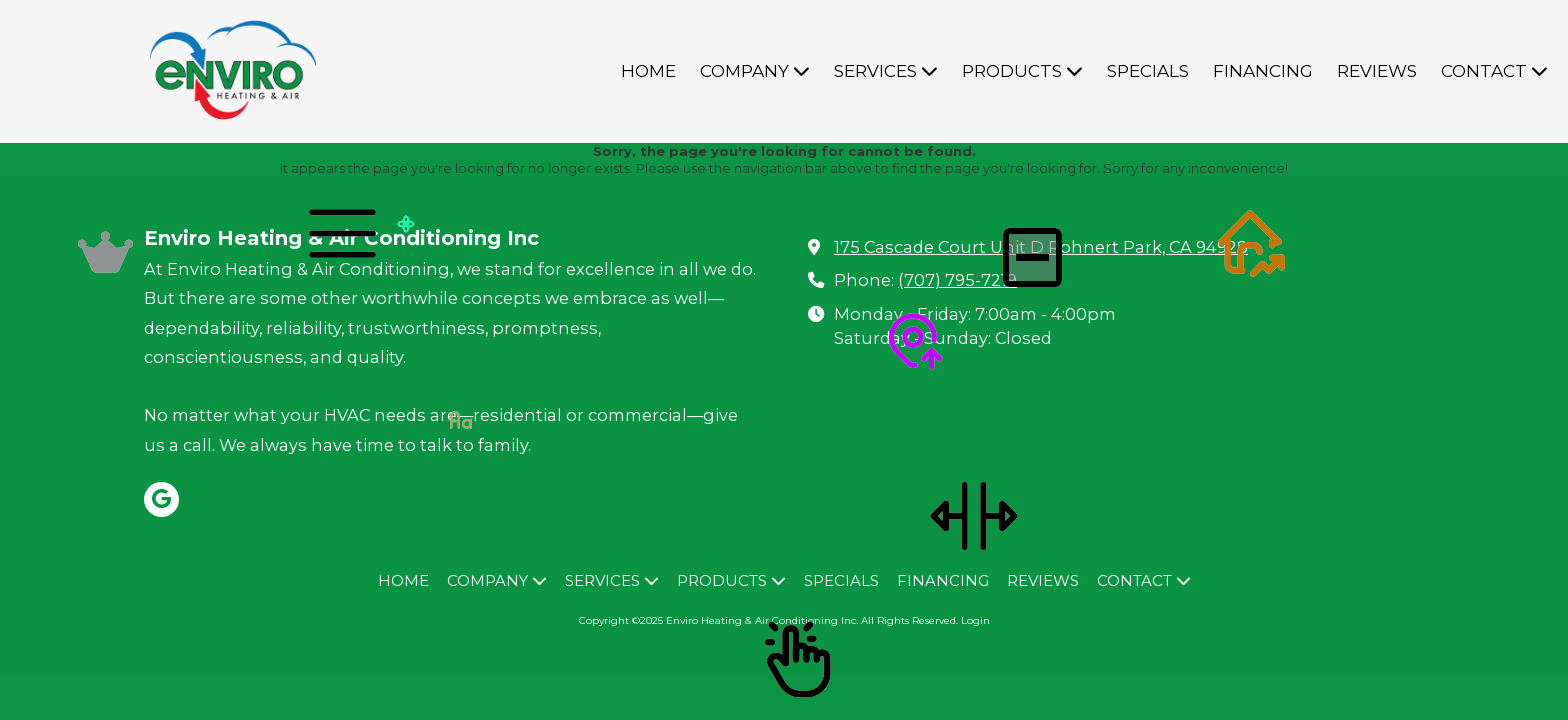 The height and width of the screenshot is (720, 1568). What do you see at coordinates (461, 420) in the screenshot?
I see `change text case formatting` at bounding box center [461, 420].